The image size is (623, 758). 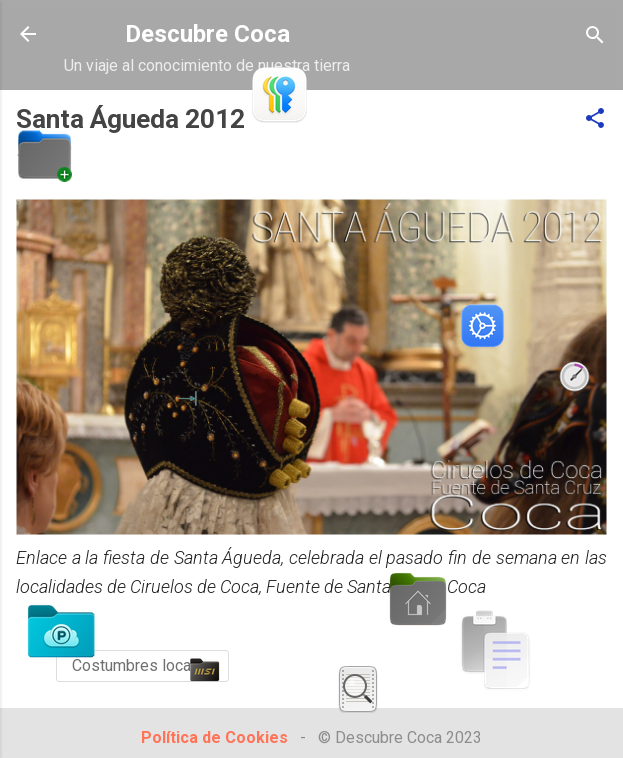 What do you see at coordinates (187, 398) in the screenshot?
I see `jump to the last item in a list` at bounding box center [187, 398].